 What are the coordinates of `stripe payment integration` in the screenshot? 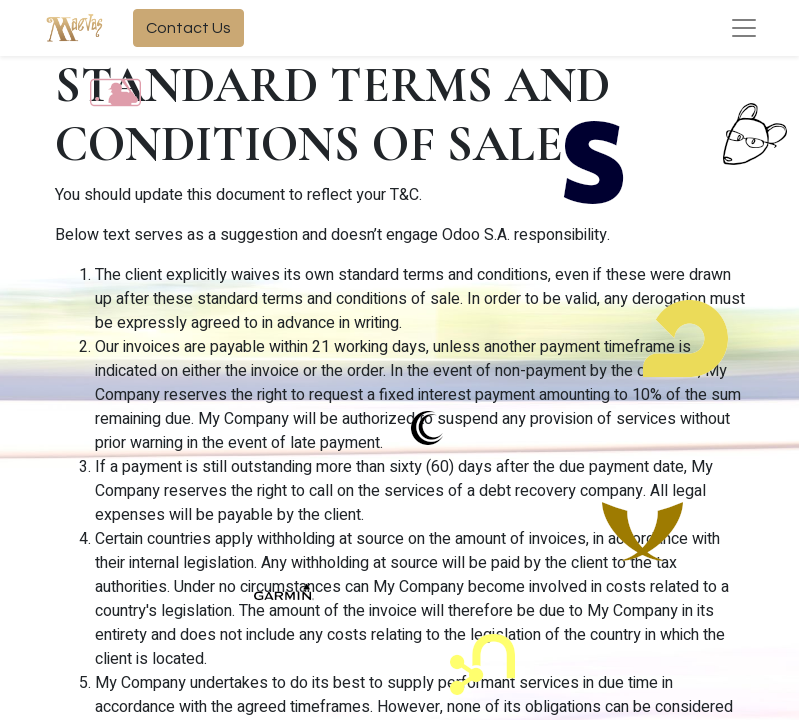 It's located at (593, 162).